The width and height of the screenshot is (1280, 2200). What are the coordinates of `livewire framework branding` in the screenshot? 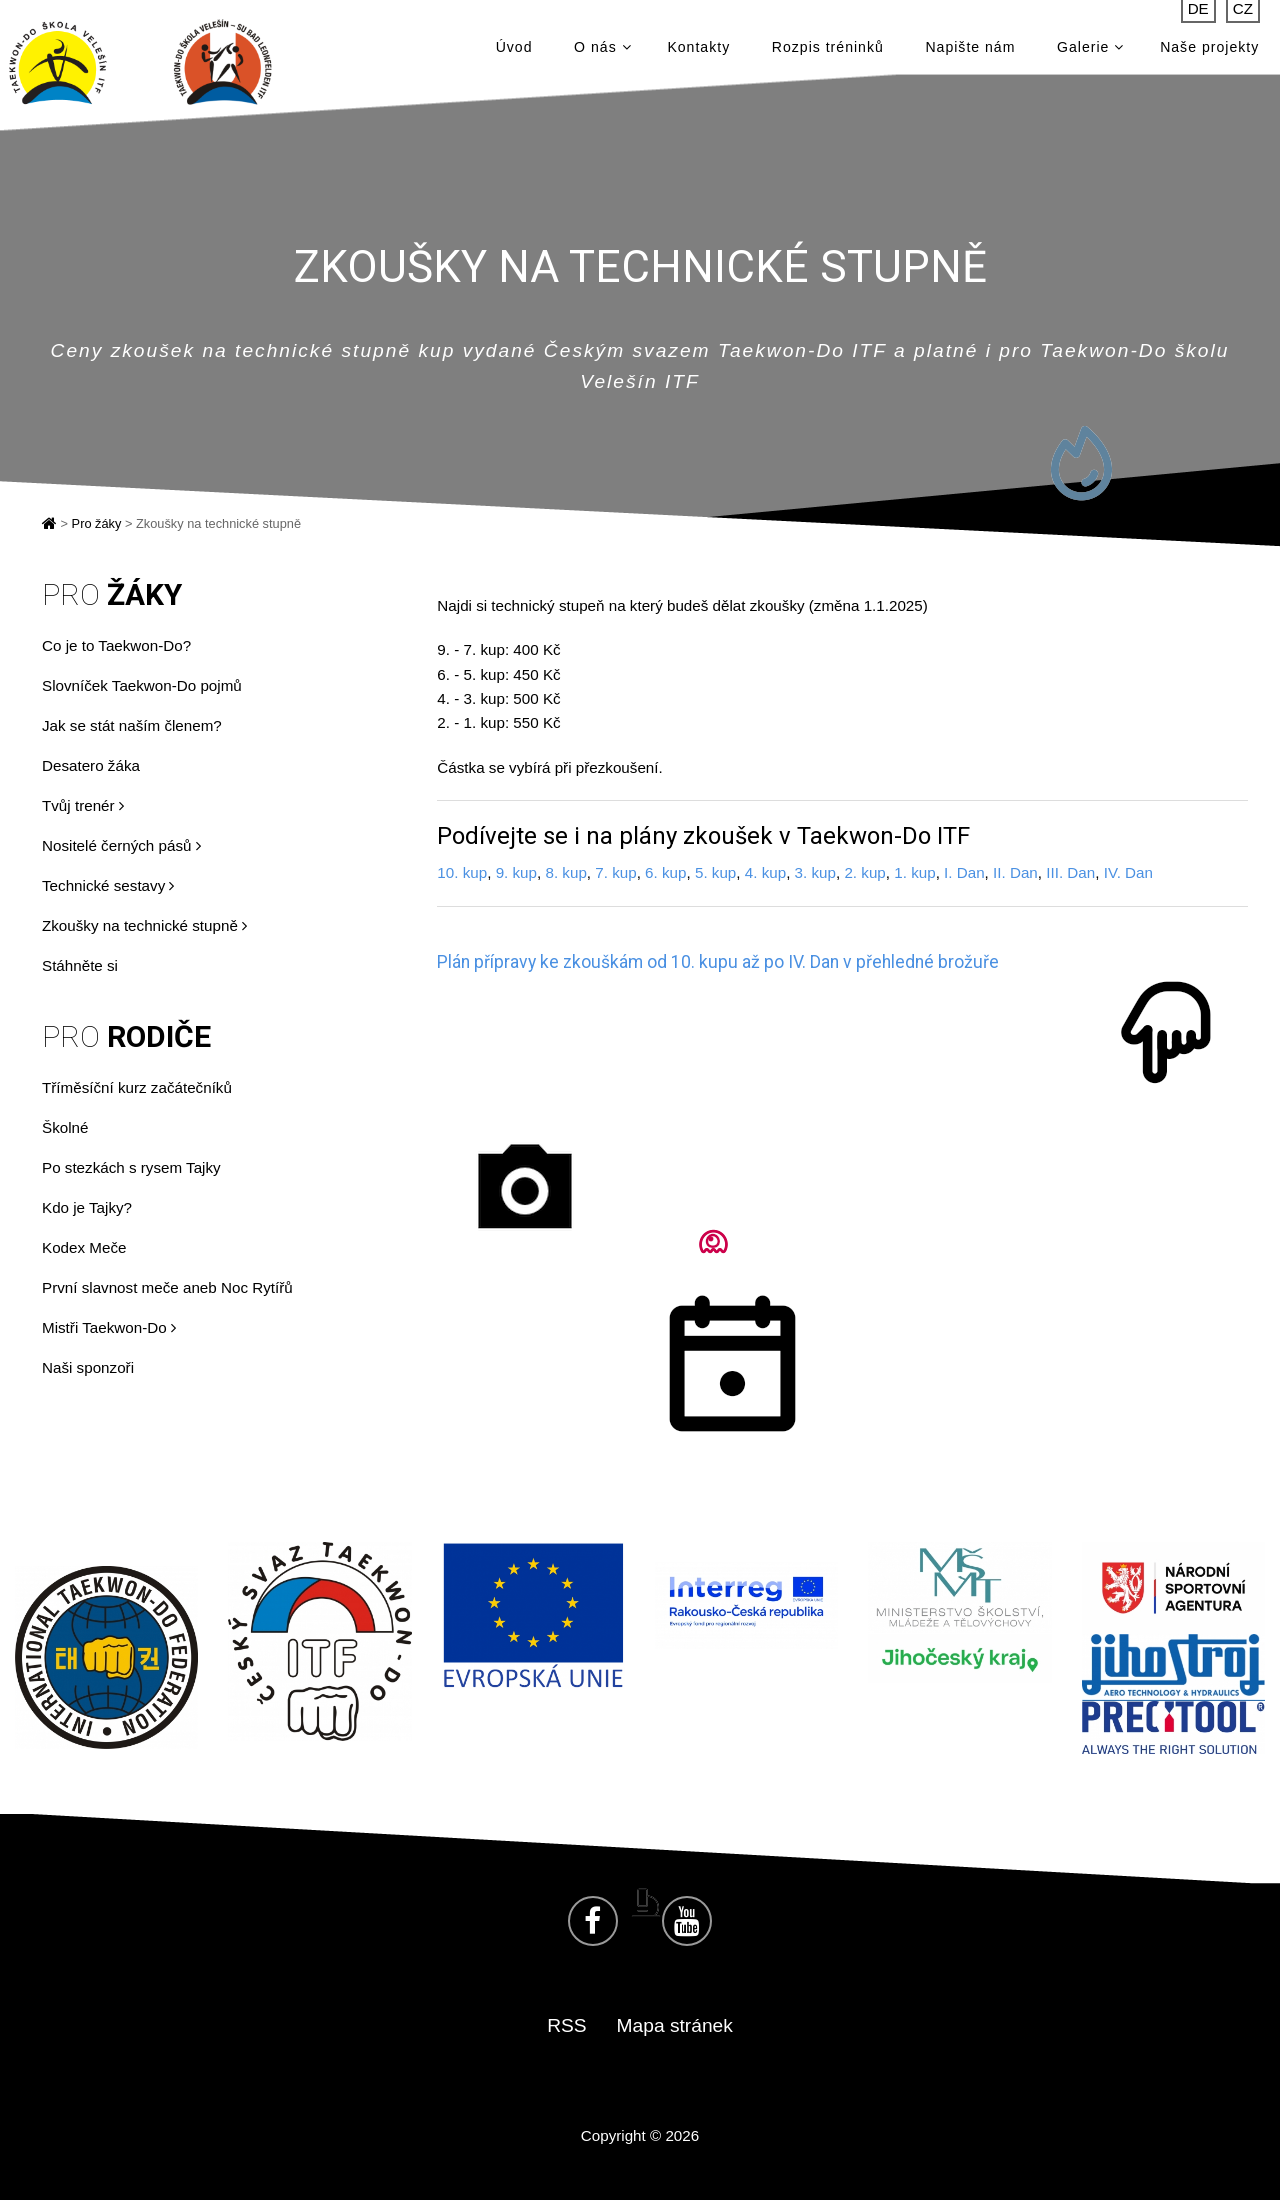 It's located at (713, 1241).